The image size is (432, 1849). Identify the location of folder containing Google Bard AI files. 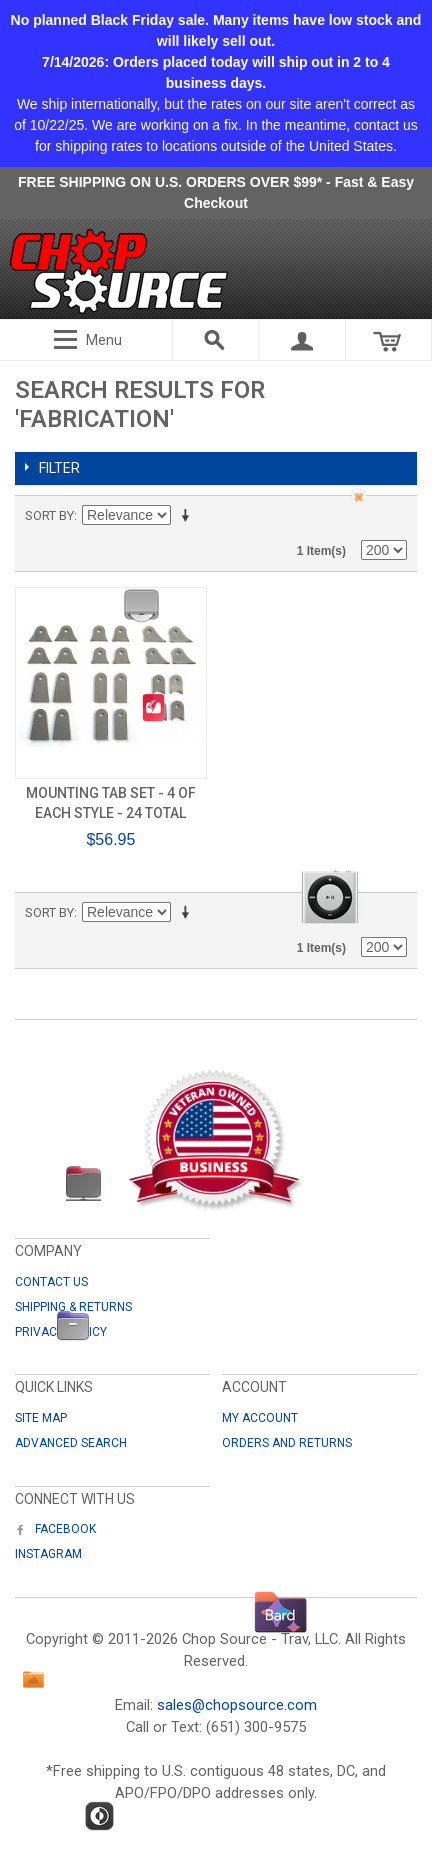
(280, 1613).